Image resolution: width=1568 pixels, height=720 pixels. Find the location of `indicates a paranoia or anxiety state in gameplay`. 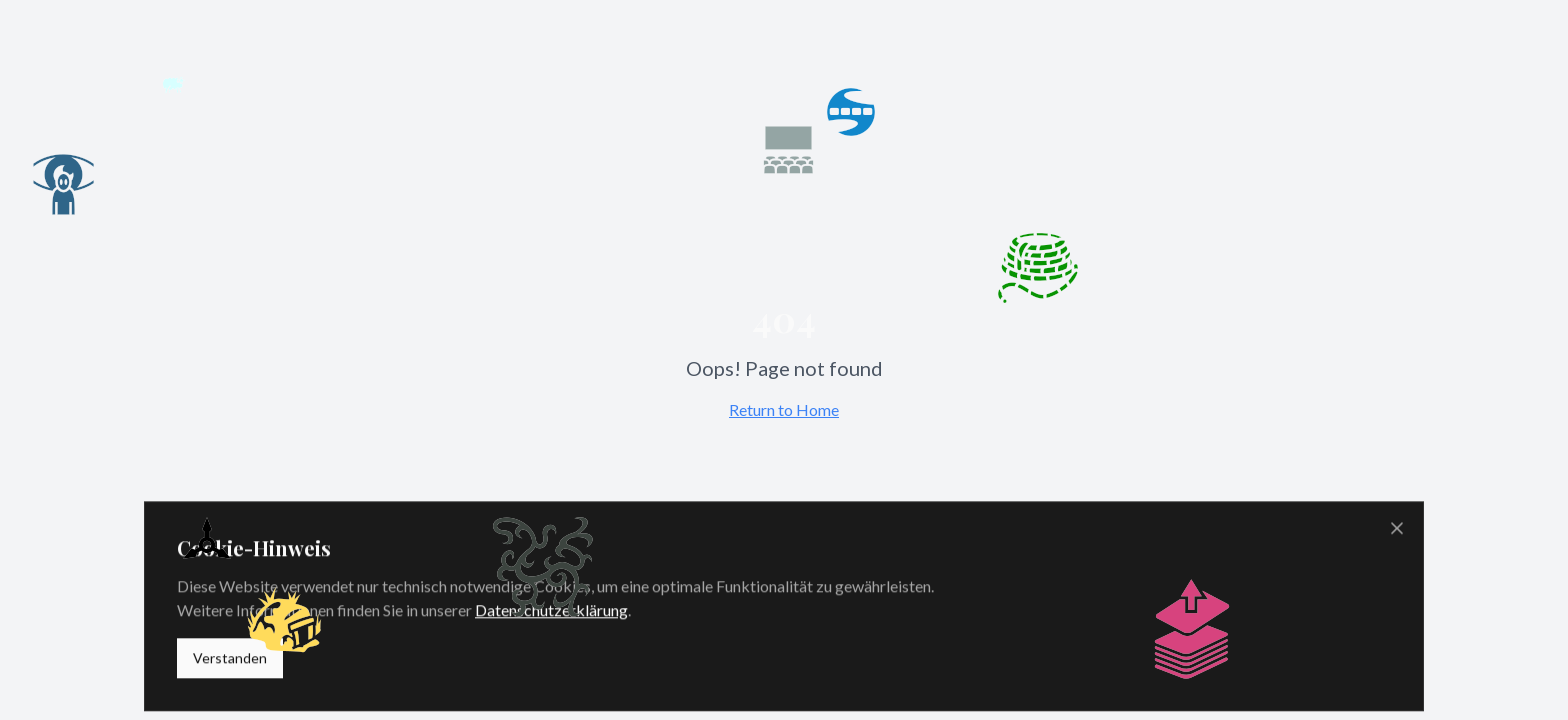

indicates a paranoia or anxiety state in gameplay is located at coordinates (63, 184).